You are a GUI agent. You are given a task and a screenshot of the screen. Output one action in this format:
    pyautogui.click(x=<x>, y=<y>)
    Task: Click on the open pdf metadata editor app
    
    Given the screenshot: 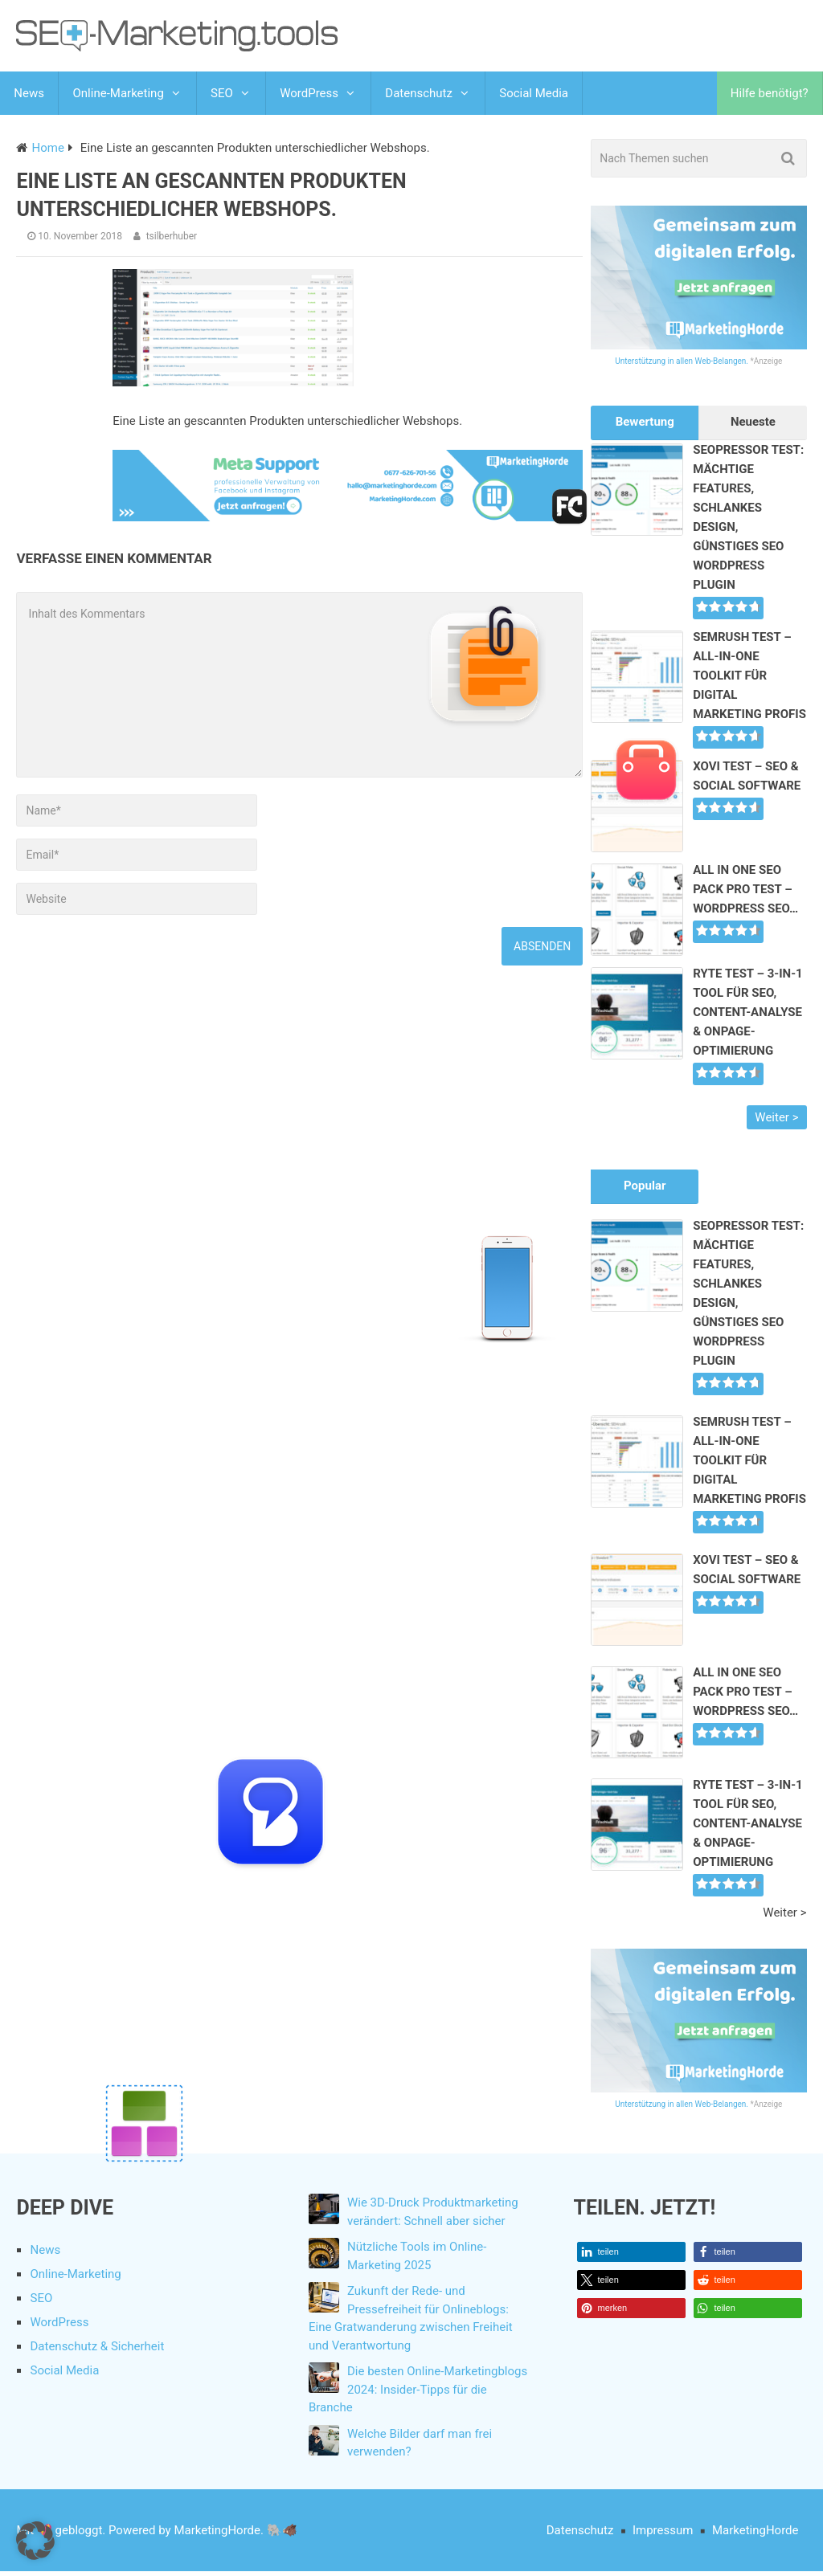 What is the action you would take?
    pyautogui.click(x=484, y=667)
    